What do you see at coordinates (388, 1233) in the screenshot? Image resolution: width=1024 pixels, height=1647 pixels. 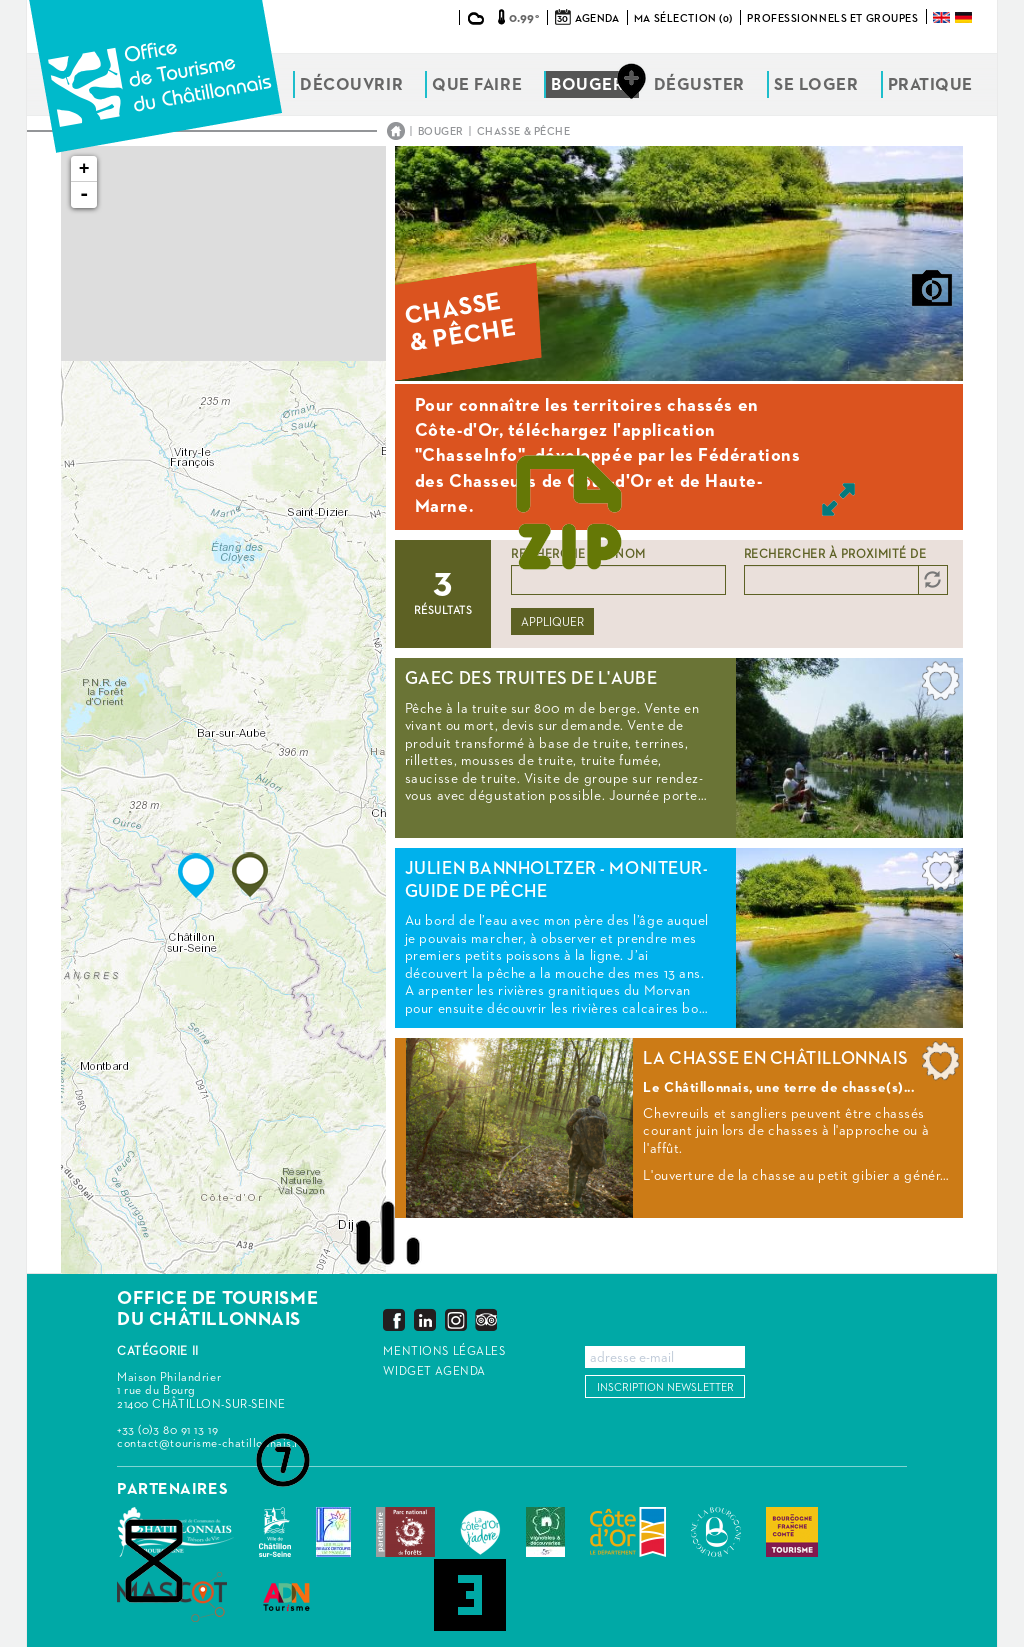 I see `view analytics or statistics` at bounding box center [388, 1233].